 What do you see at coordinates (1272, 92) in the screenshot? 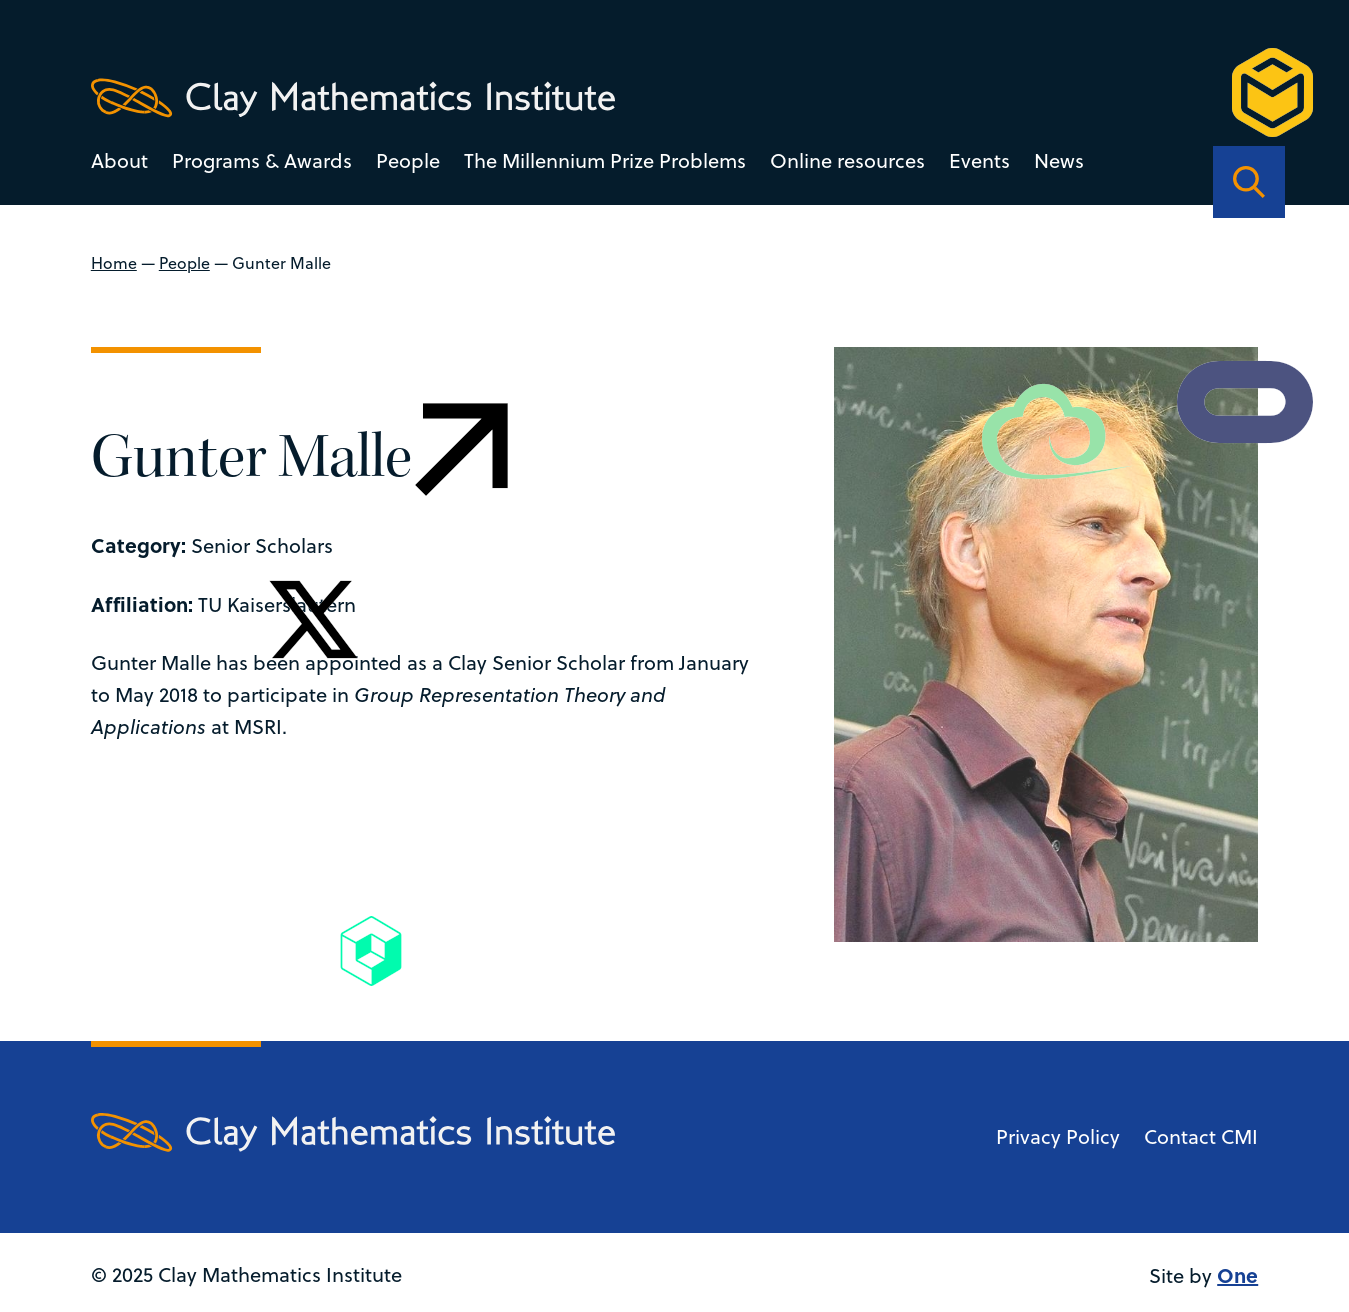
I see `metro bundler logo` at bounding box center [1272, 92].